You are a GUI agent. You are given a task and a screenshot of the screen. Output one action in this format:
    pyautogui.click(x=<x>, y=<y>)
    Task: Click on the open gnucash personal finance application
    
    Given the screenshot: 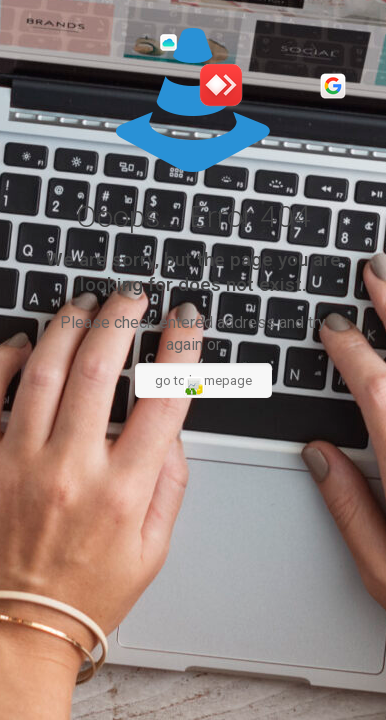 What is the action you would take?
    pyautogui.click(x=194, y=387)
    